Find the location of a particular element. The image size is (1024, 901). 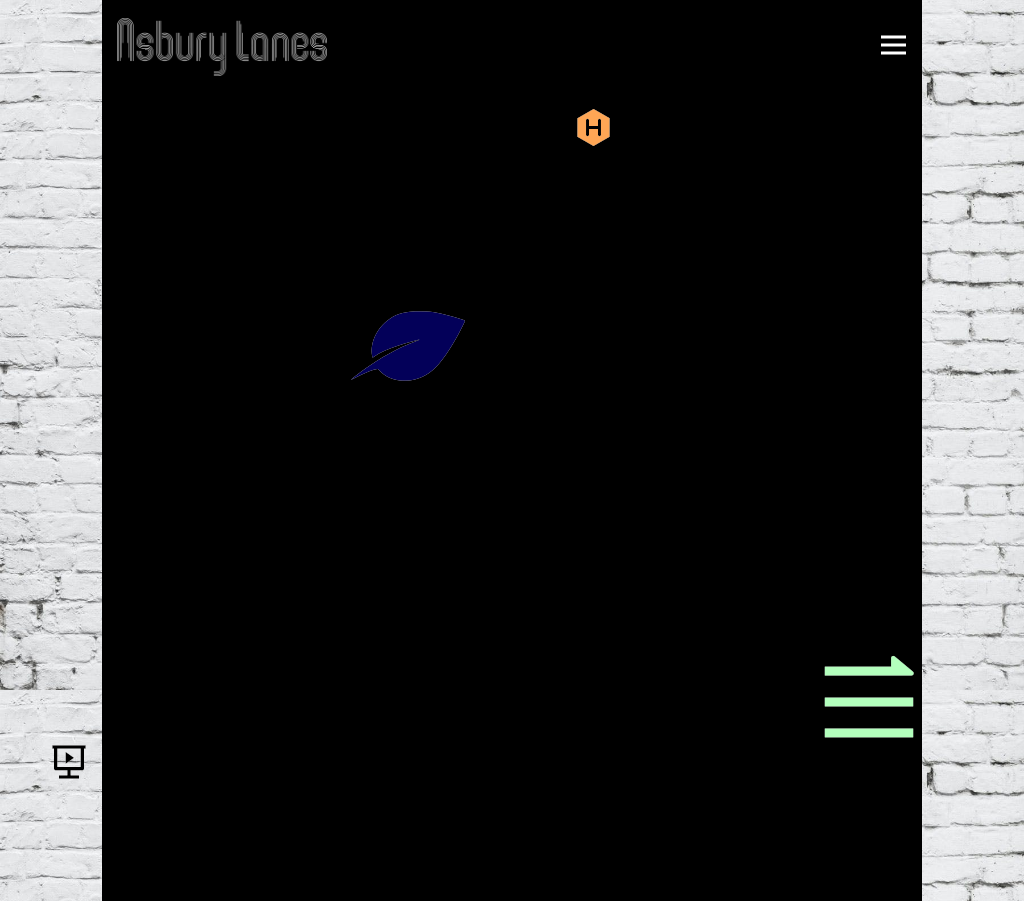

chia network logo is located at coordinates (408, 346).